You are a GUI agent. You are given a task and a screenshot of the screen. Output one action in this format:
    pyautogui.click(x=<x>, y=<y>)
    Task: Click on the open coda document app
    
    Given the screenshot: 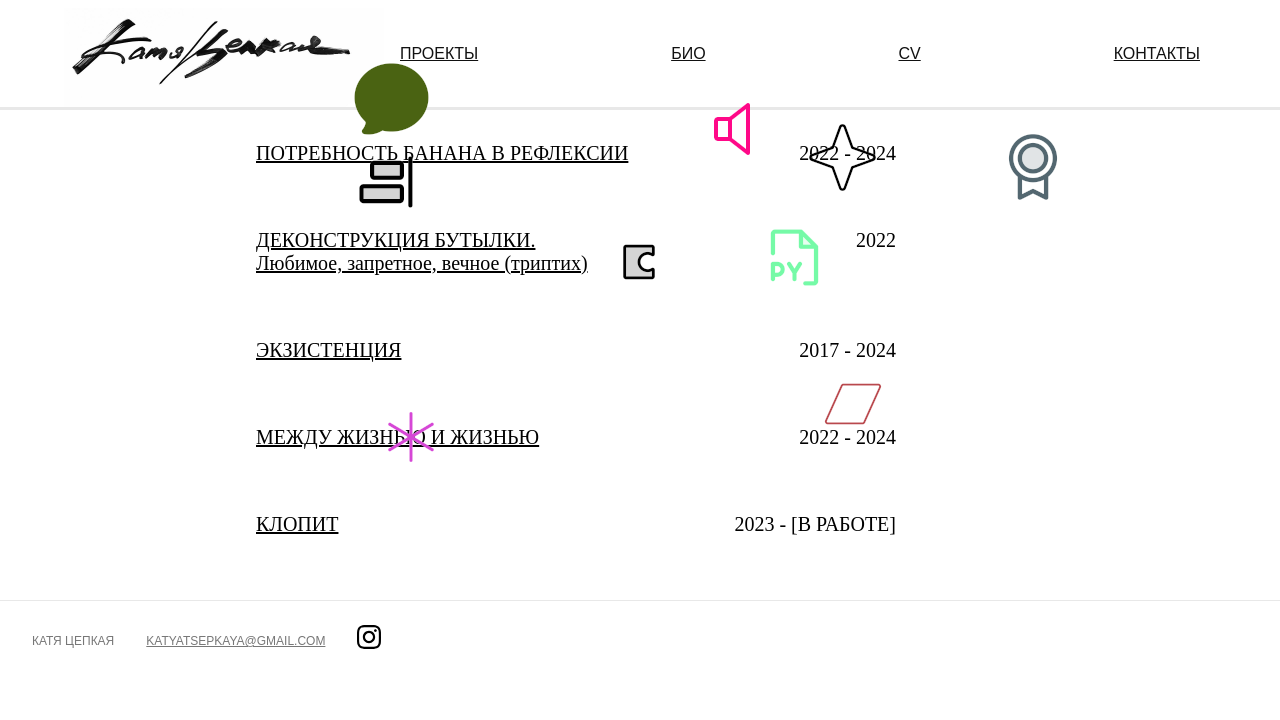 What is the action you would take?
    pyautogui.click(x=639, y=262)
    